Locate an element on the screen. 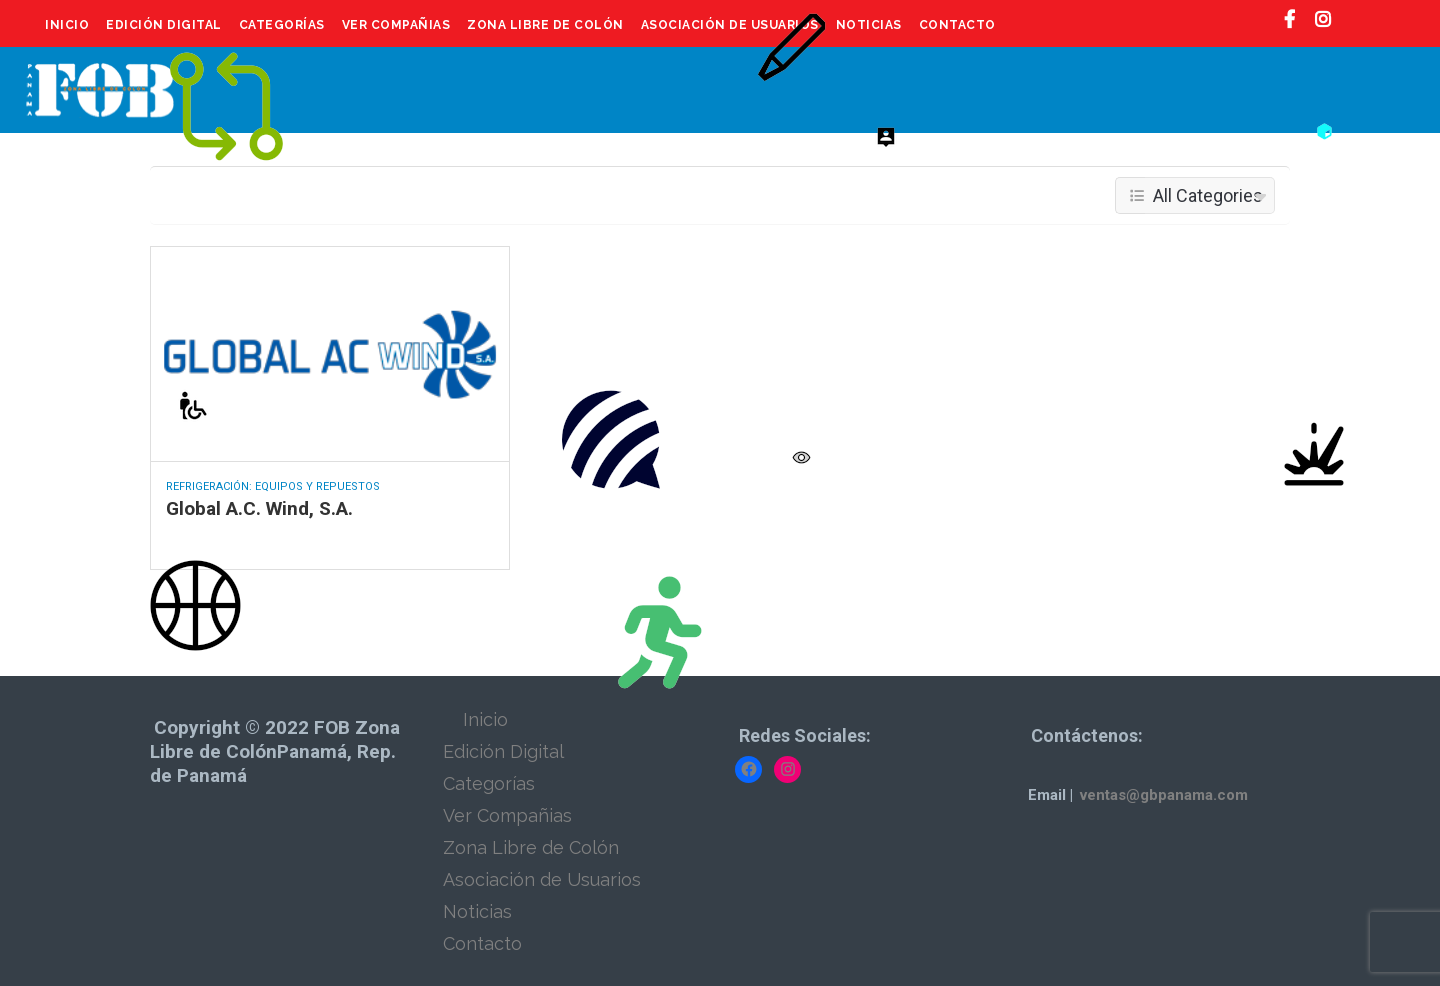 This screenshot has height=986, width=1440. indicates an explosion or blast effect is located at coordinates (1314, 456).